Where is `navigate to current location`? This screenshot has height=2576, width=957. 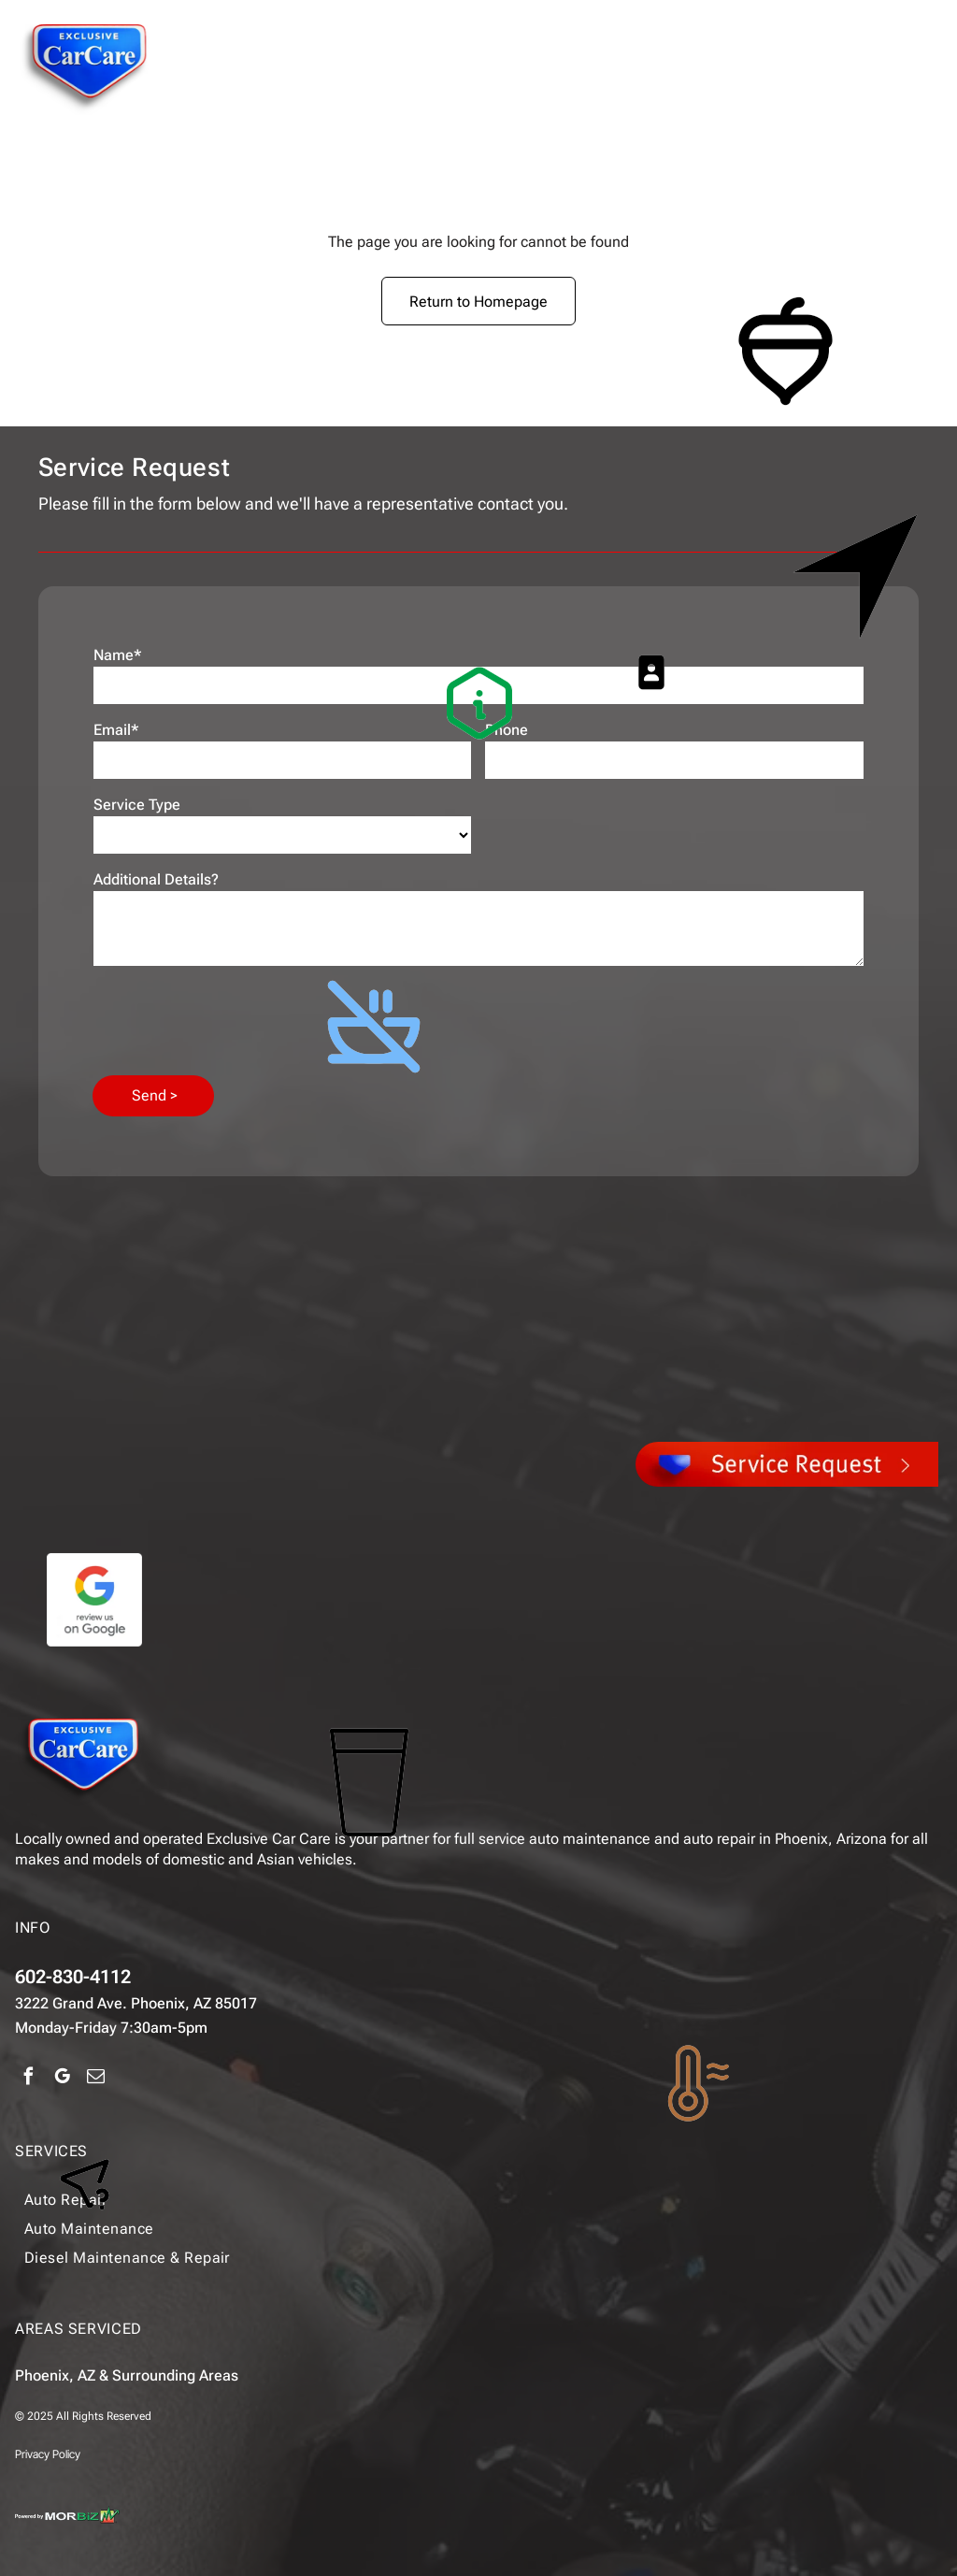 navigate to current location is located at coordinates (855, 577).